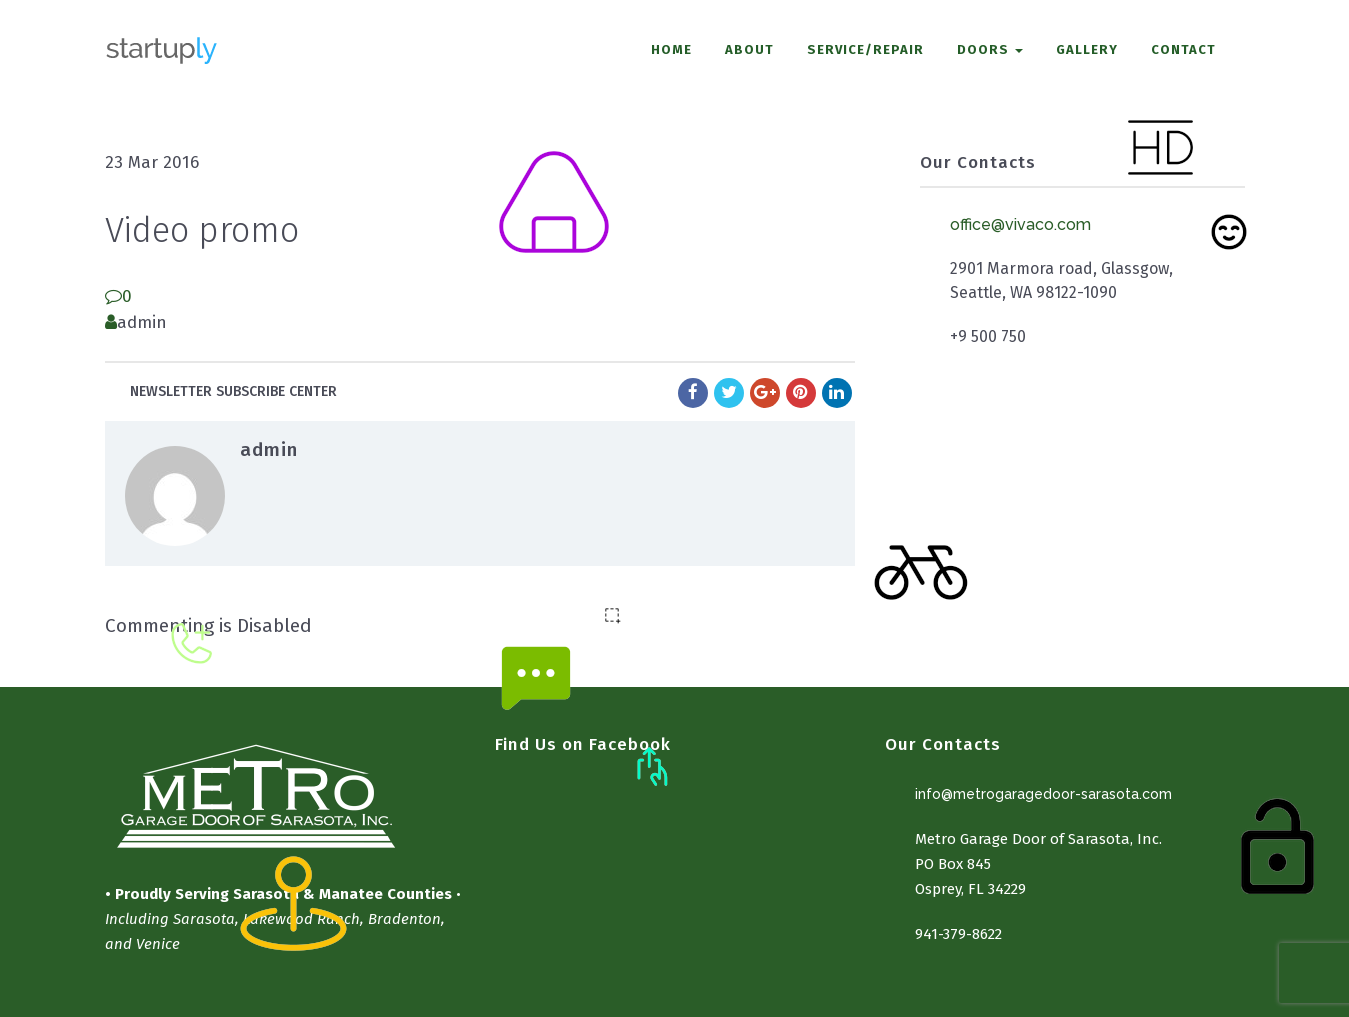 This screenshot has height=1017, width=1349. What do you see at coordinates (612, 615) in the screenshot?
I see `add to current selection` at bounding box center [612, 615].